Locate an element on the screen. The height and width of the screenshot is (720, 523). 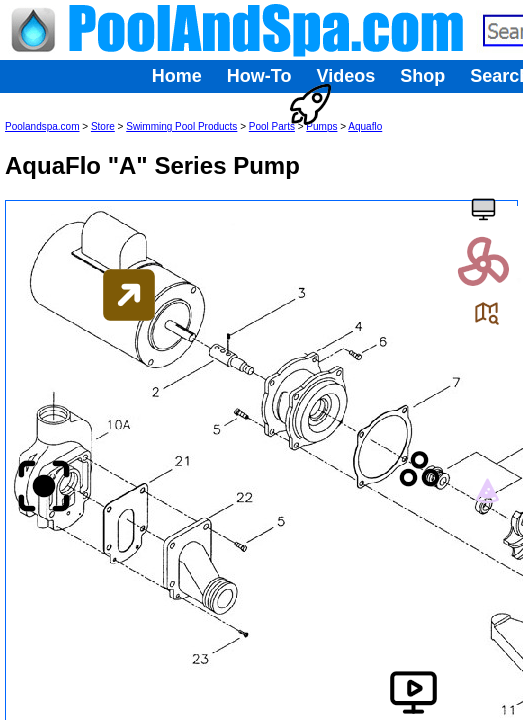
open link in a new window or tab is located at coordinates (129, 295).